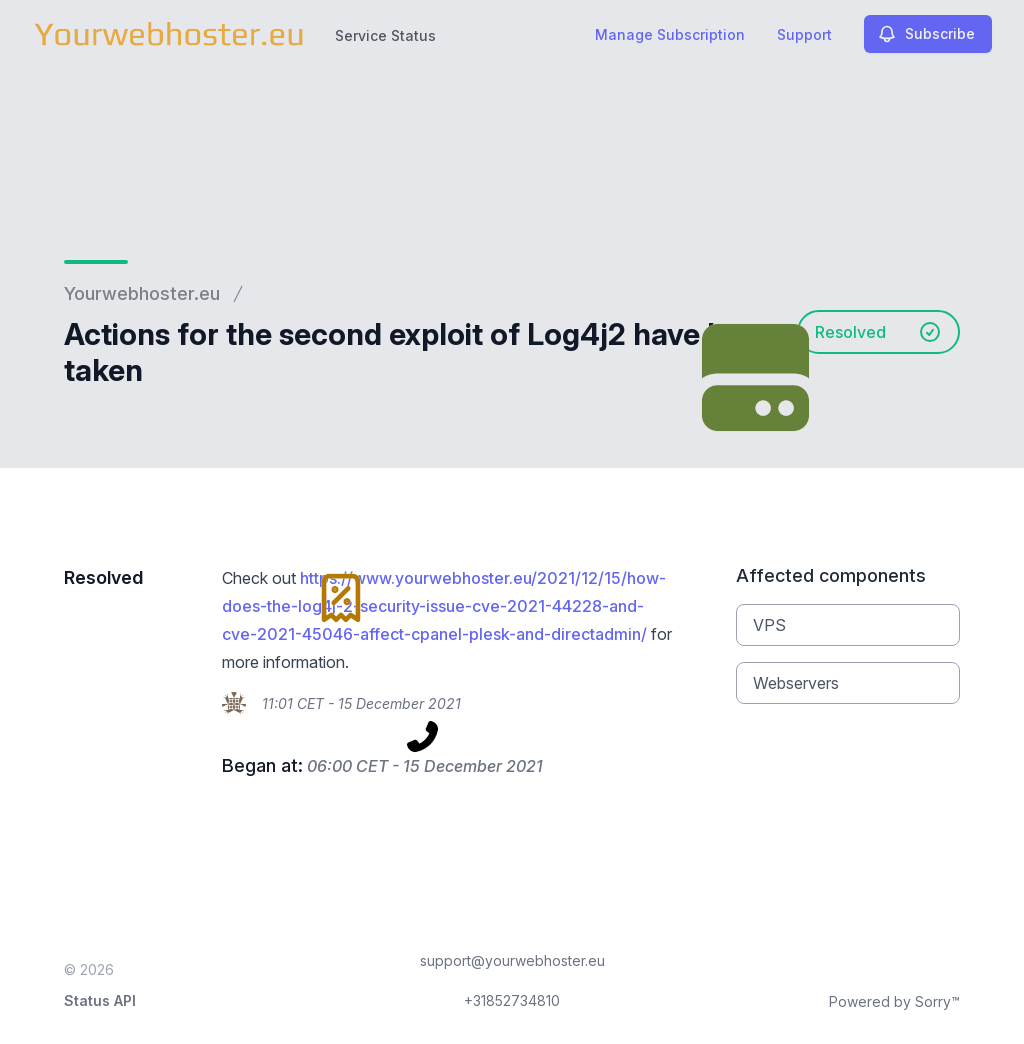  What do you see at coordinates (755, 377) in the screenshot?
I see `access local storage or drive settings` at bounding box center [755, 377].